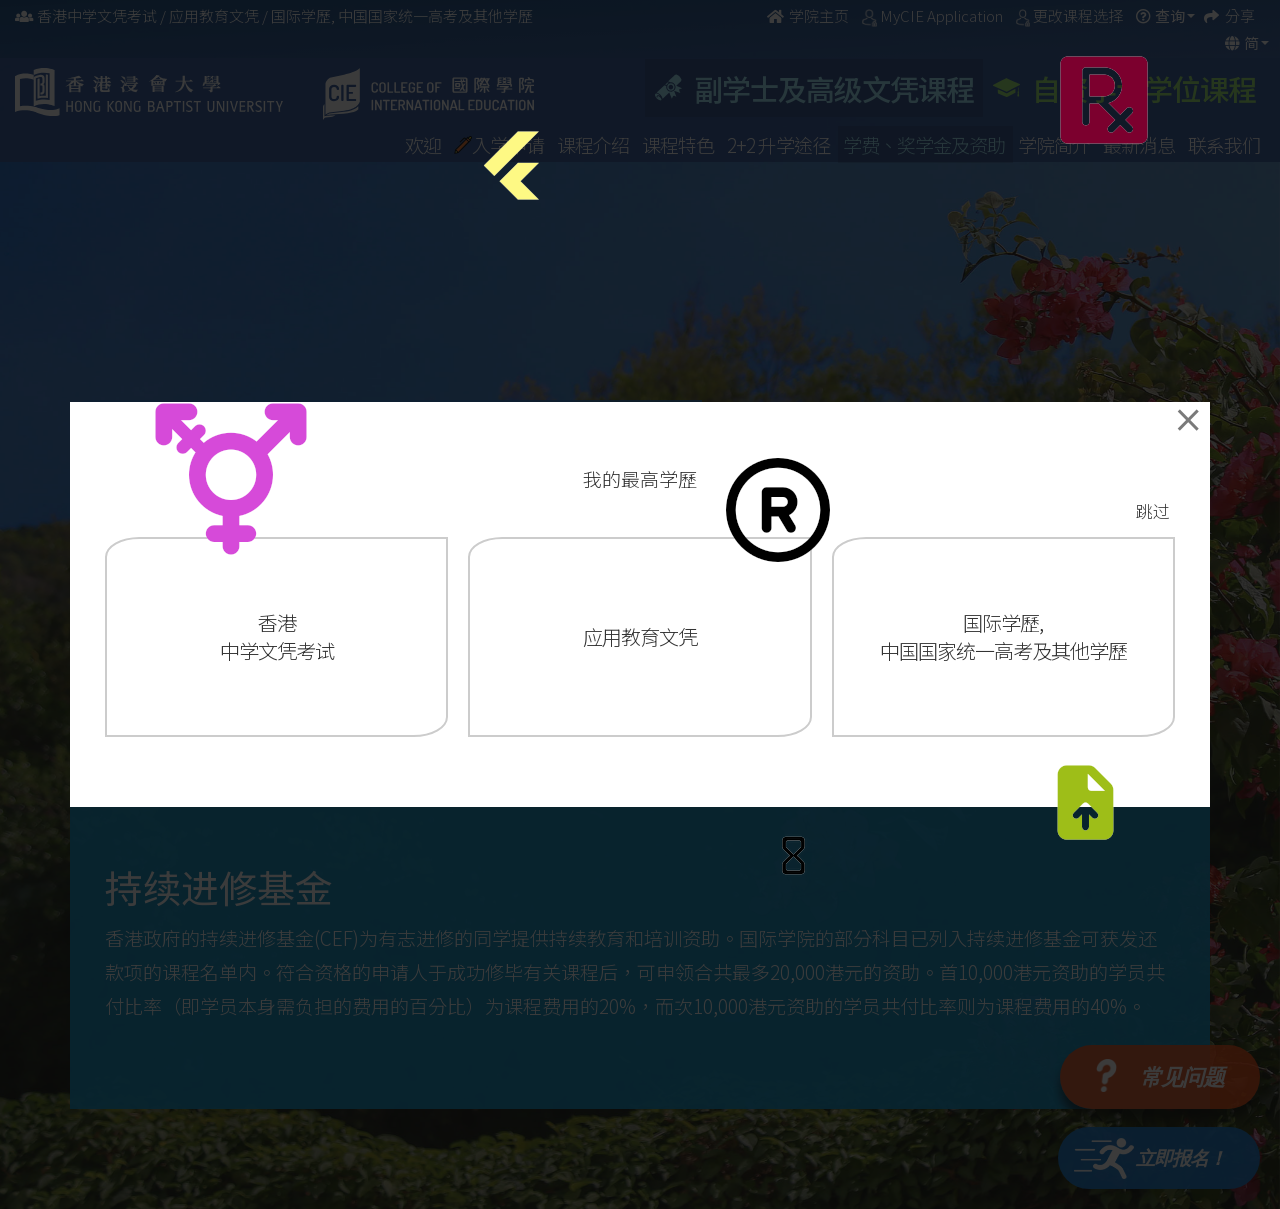  What do you see at coordinates (231, 479) in the screenshot?
I see `indicates transgender or gender-diverse identity` at bounding box center [231, 479].